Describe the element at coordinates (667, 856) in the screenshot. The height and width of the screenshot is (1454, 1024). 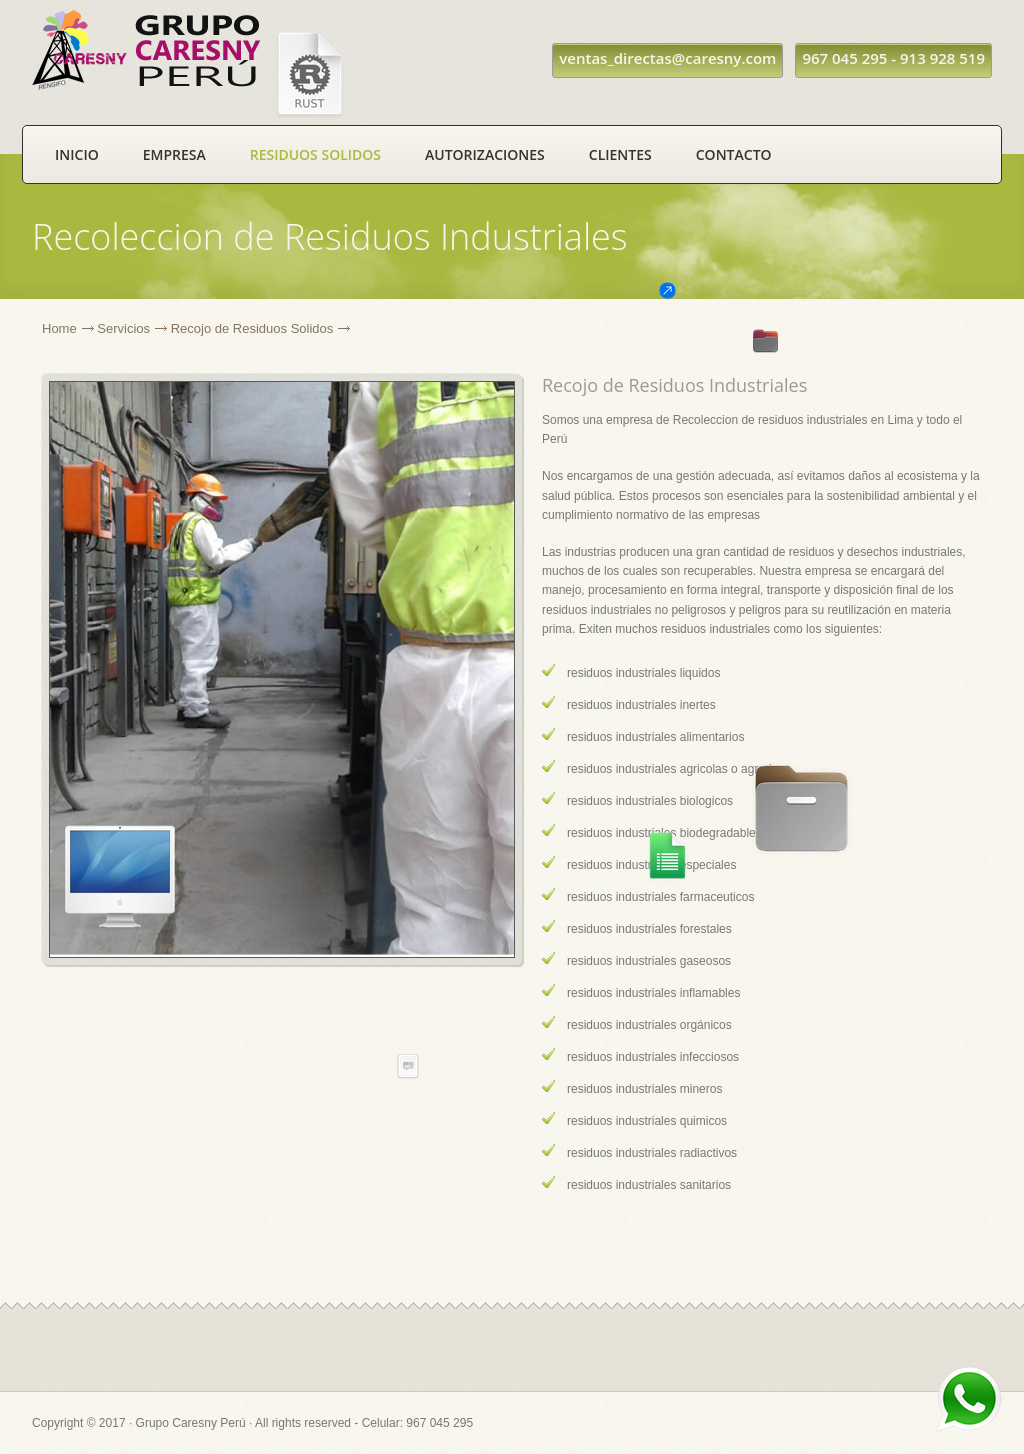
I see `google forms file or document` at that location.